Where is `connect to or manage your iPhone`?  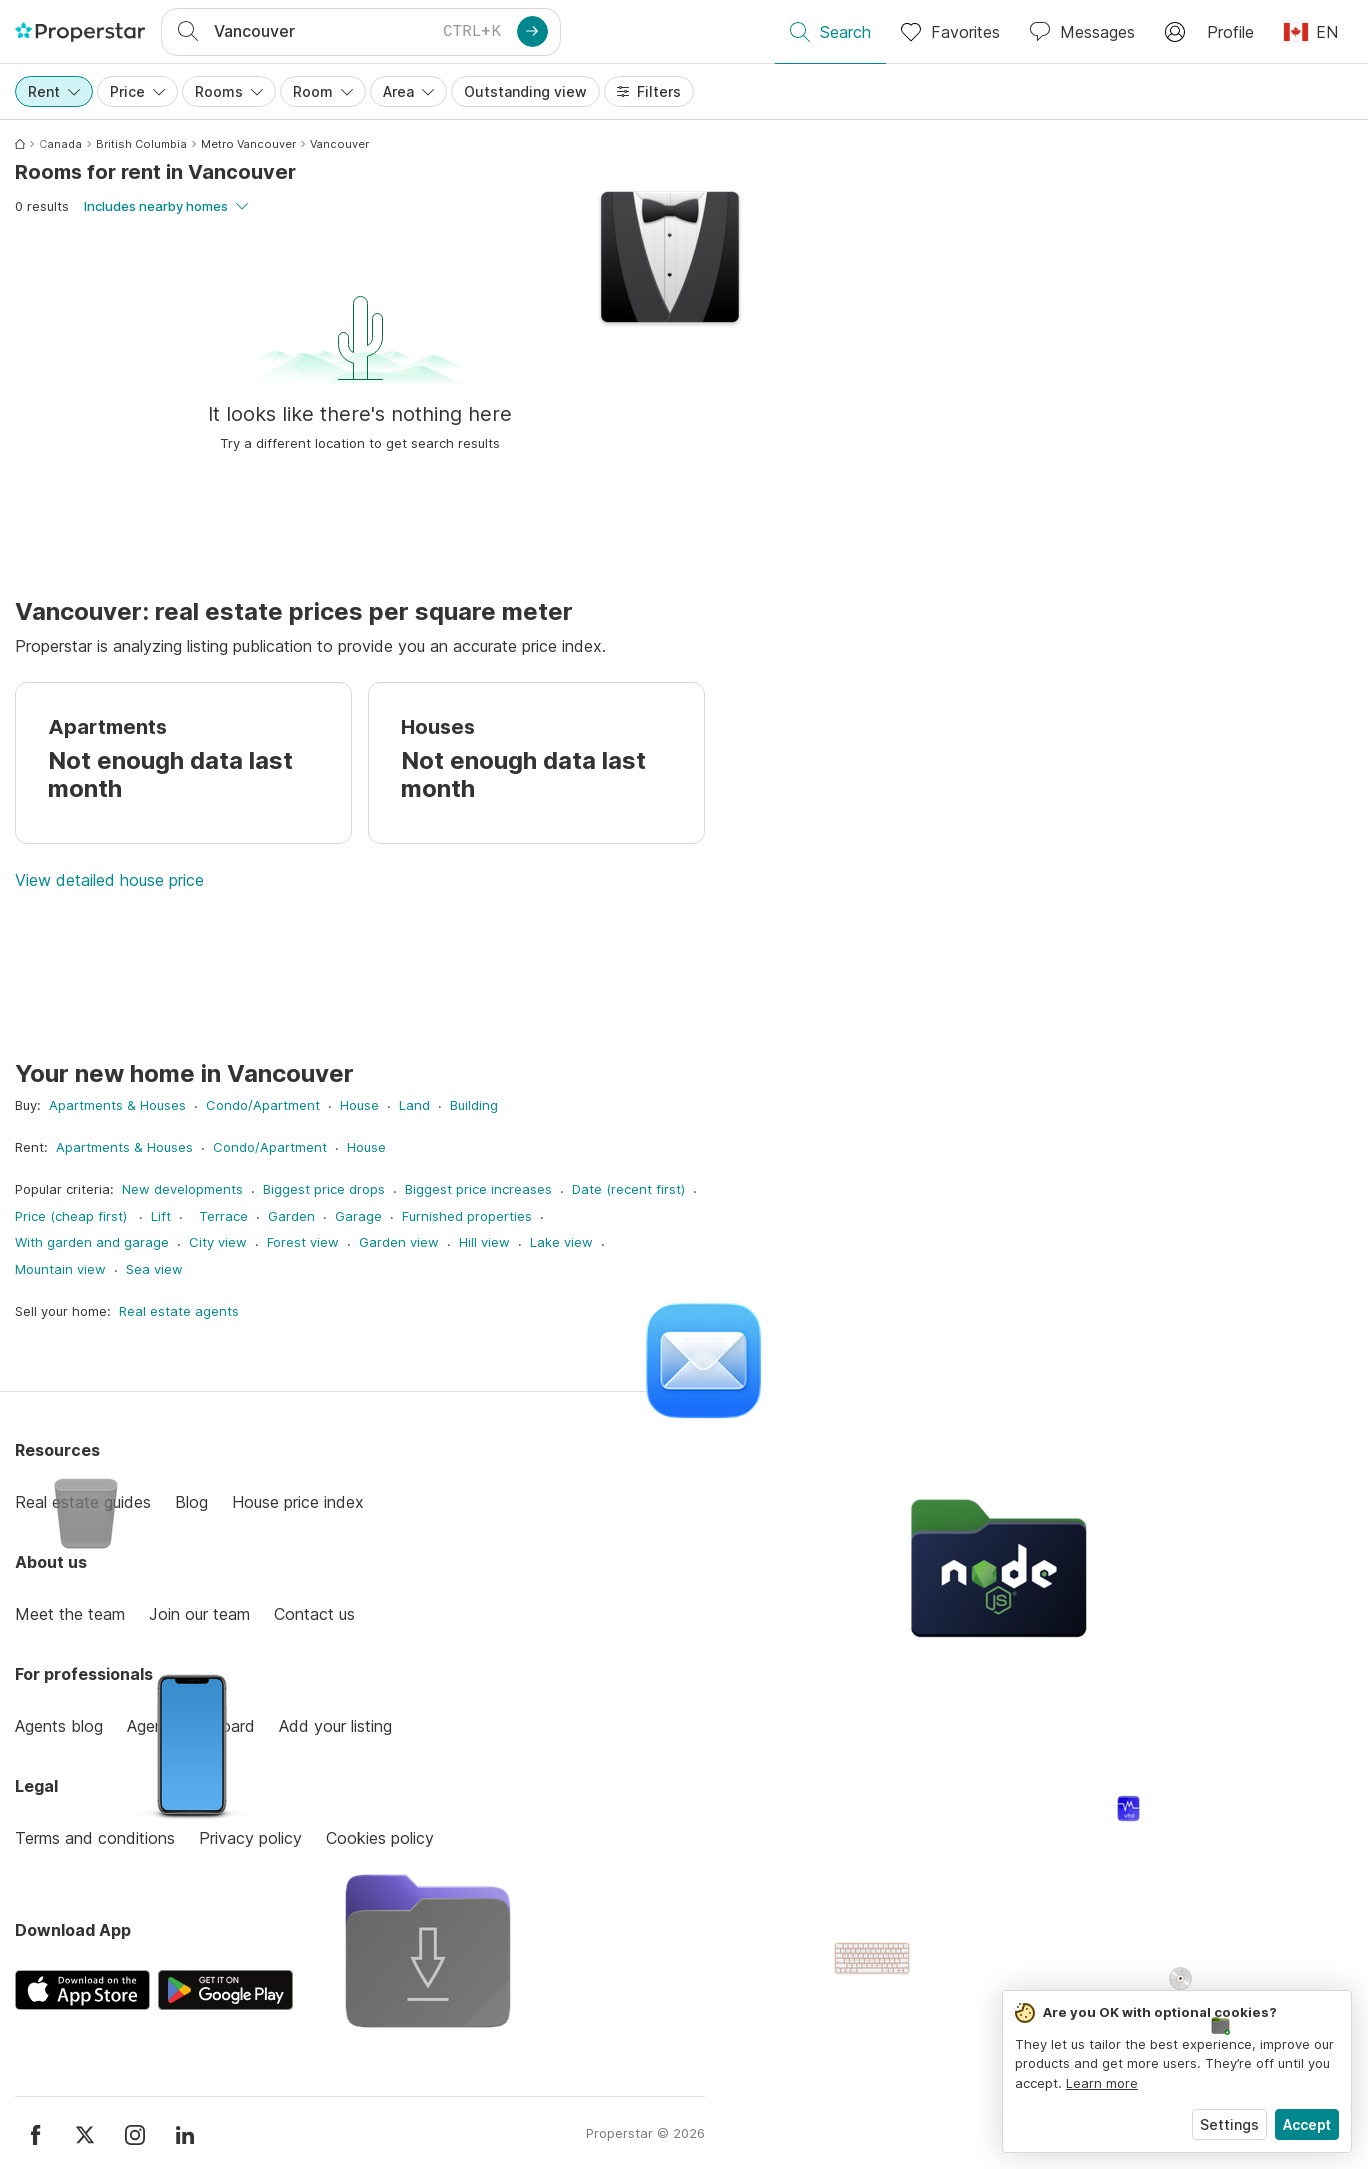 connect to or manage your iPhone is located at coordinates (192, 1747).